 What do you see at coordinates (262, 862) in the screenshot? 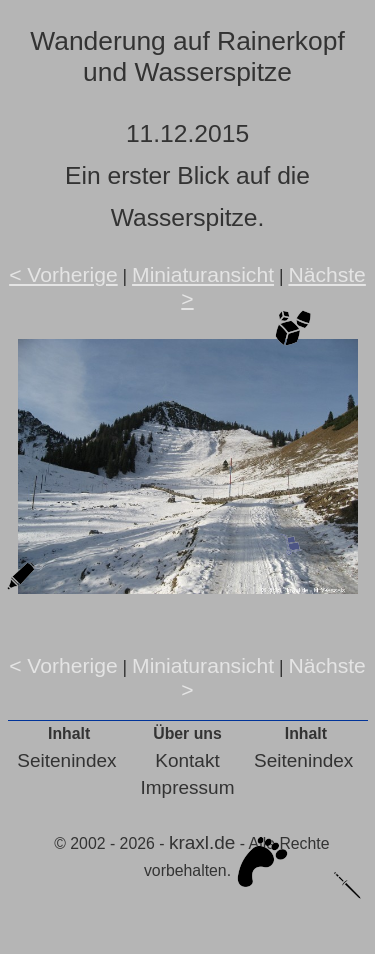
I see `track steps or walking activity` at bounding box center [262, 862].